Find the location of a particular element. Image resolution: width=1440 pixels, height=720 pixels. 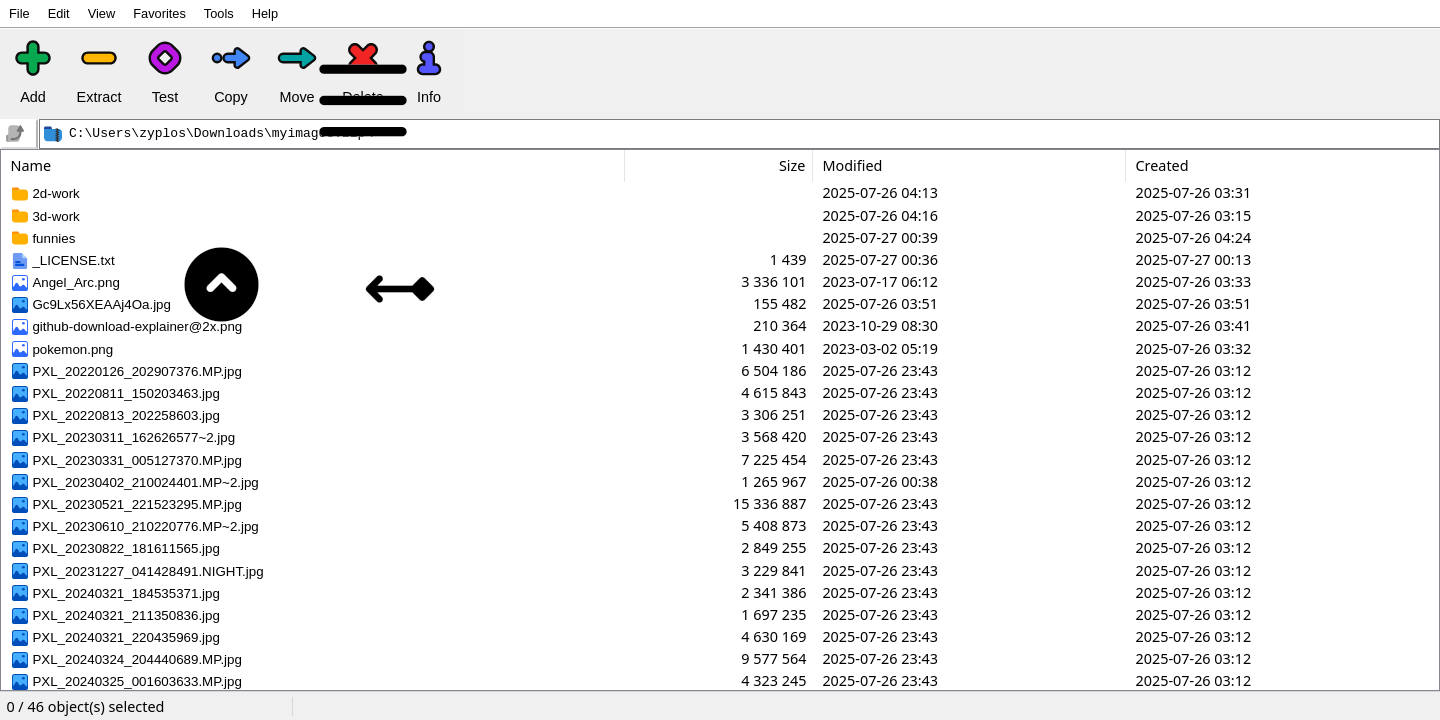

open navigation menu is located at coordinates (363, 102).